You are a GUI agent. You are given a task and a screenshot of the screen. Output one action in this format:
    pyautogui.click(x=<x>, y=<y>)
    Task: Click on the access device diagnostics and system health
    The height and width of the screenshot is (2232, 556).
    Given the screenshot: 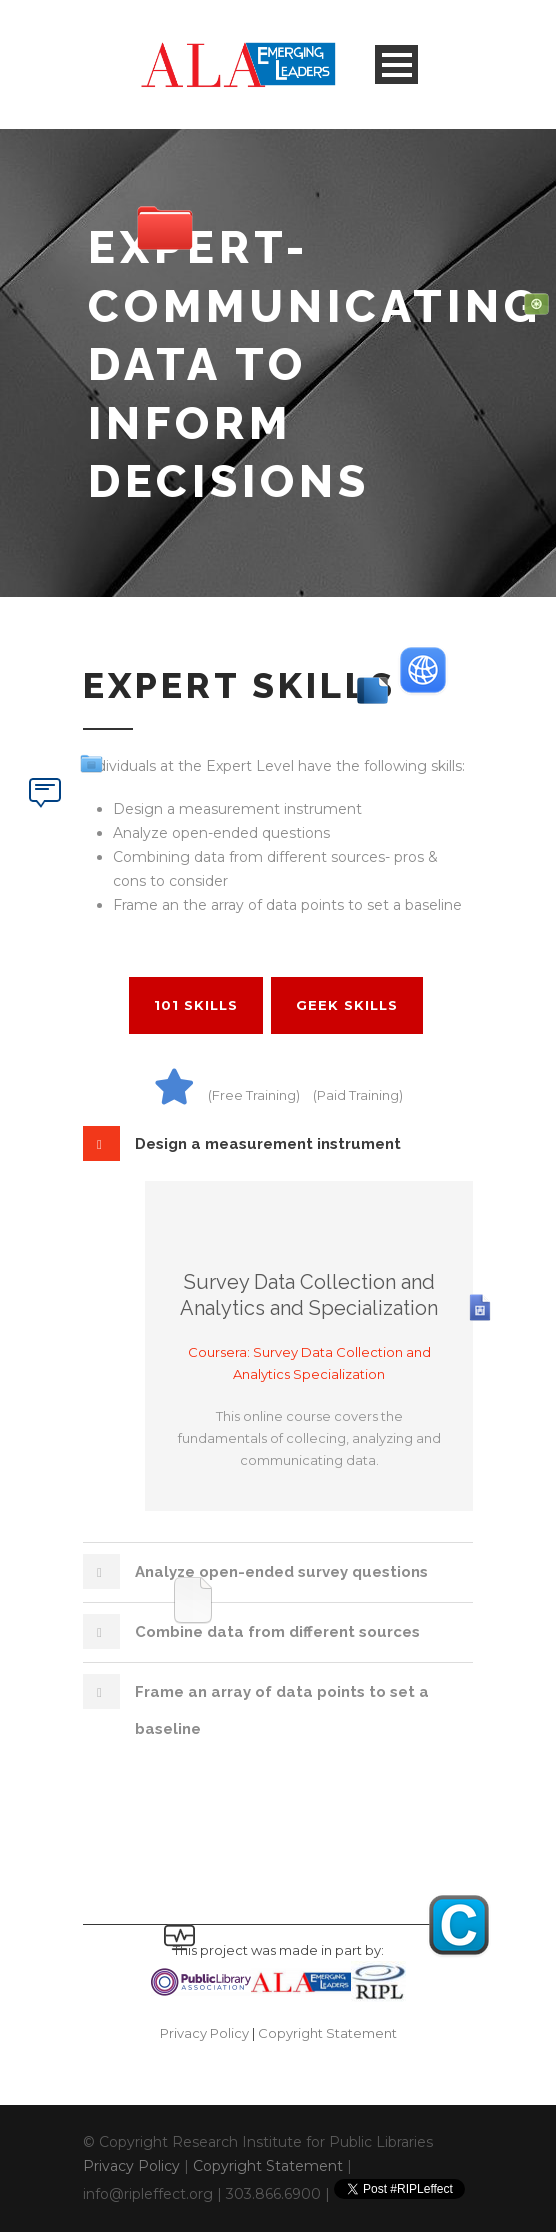 What is the action you would take?
    pyautogui.click(x=179, y=1936)
    